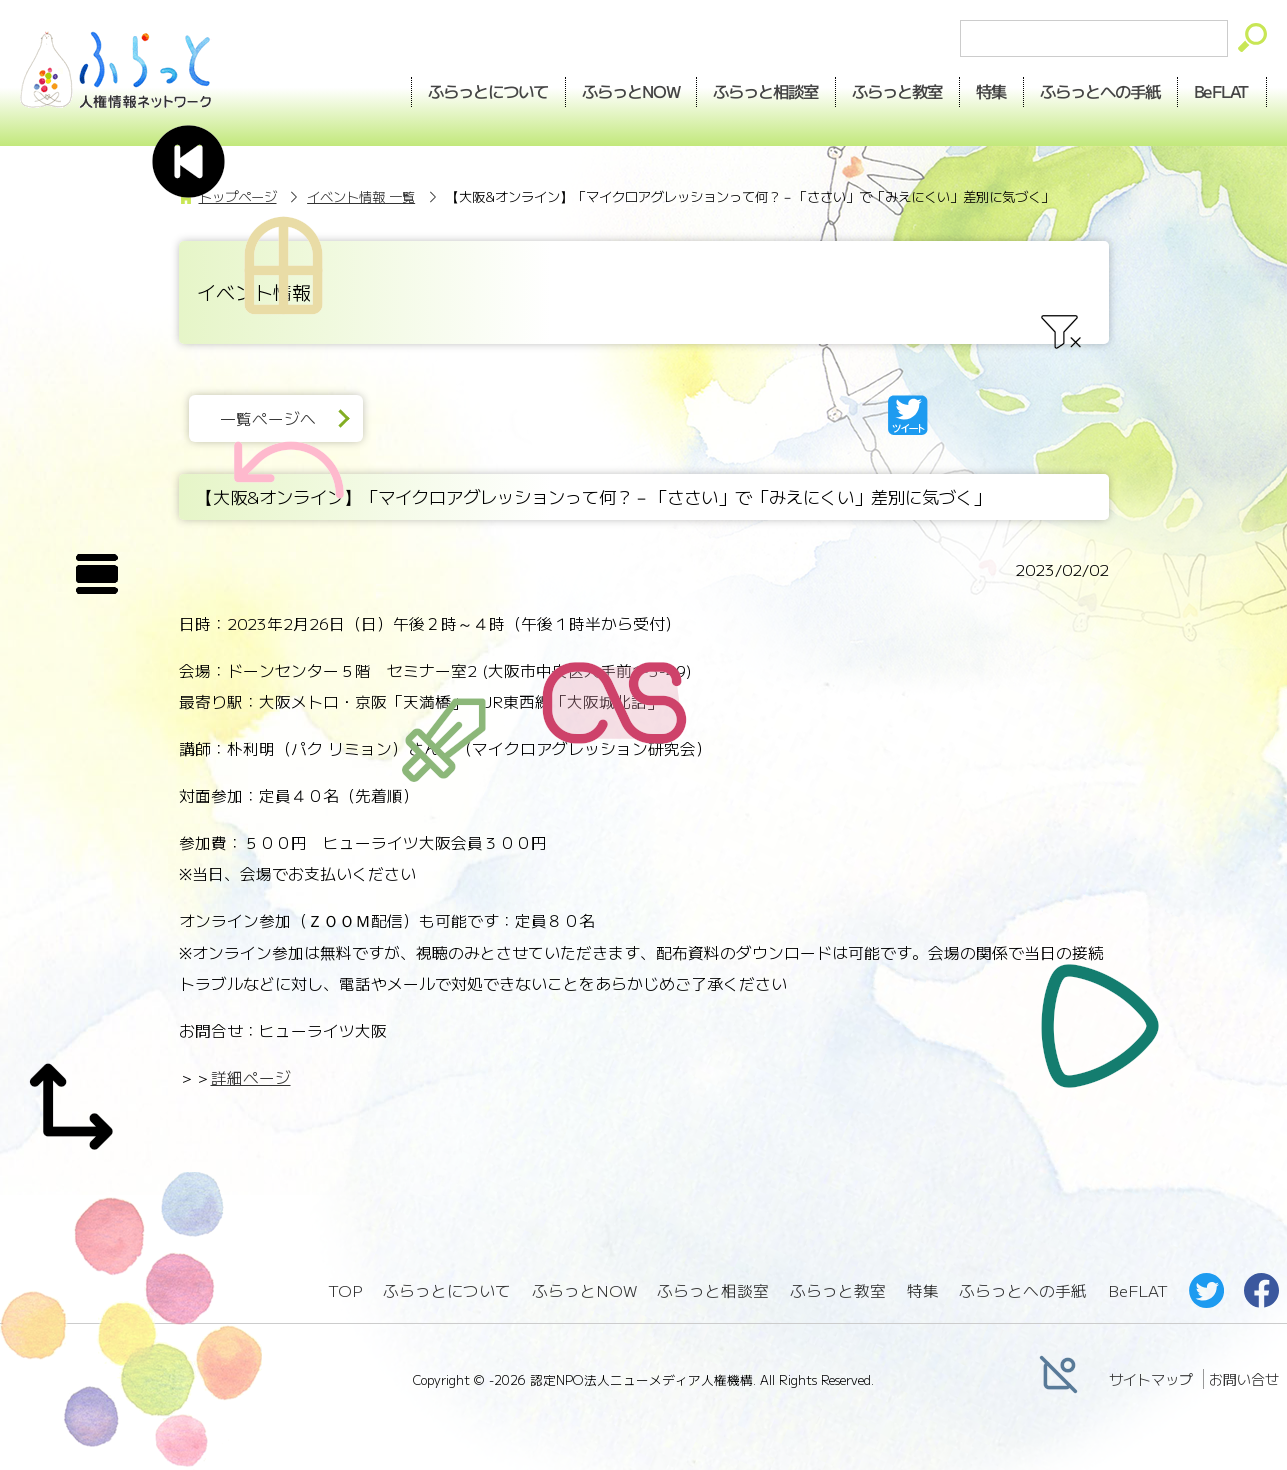 The image size is (1287, 1470). Describe the element at coordinates (1059, 330) in the screenshot. I see `clear all filters` at that location.